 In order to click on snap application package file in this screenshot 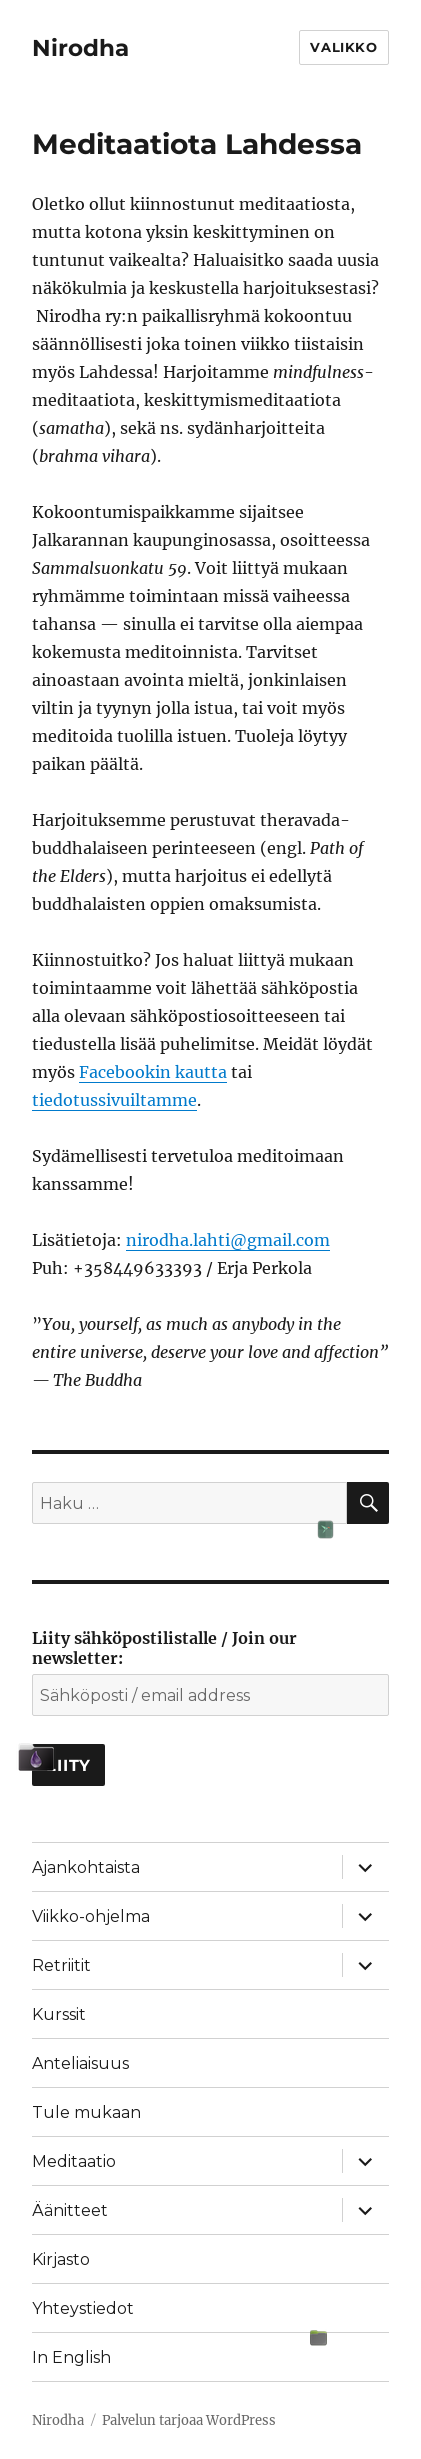, I will do `click(325, 1529)`.